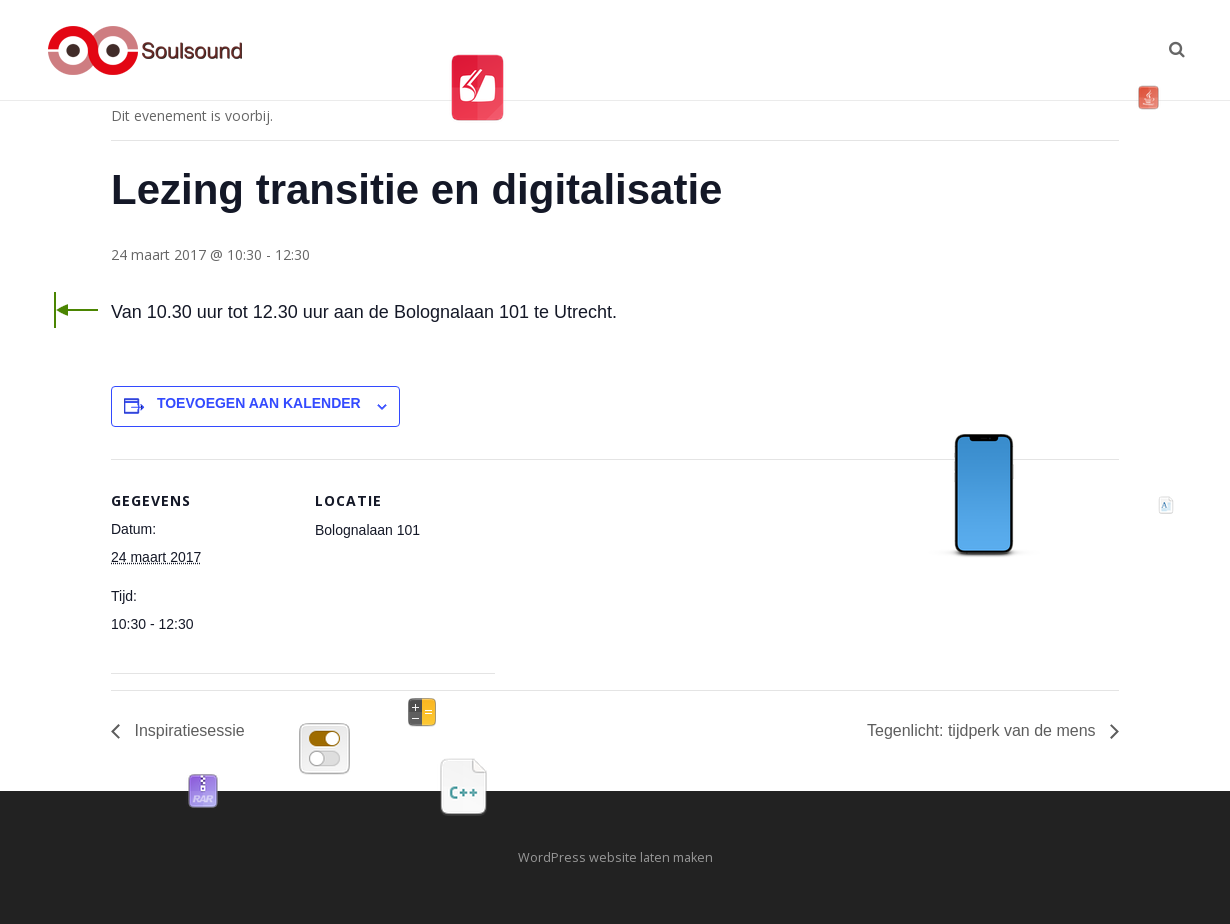  I want to click on postscript or vector document file, so click(477, 87).